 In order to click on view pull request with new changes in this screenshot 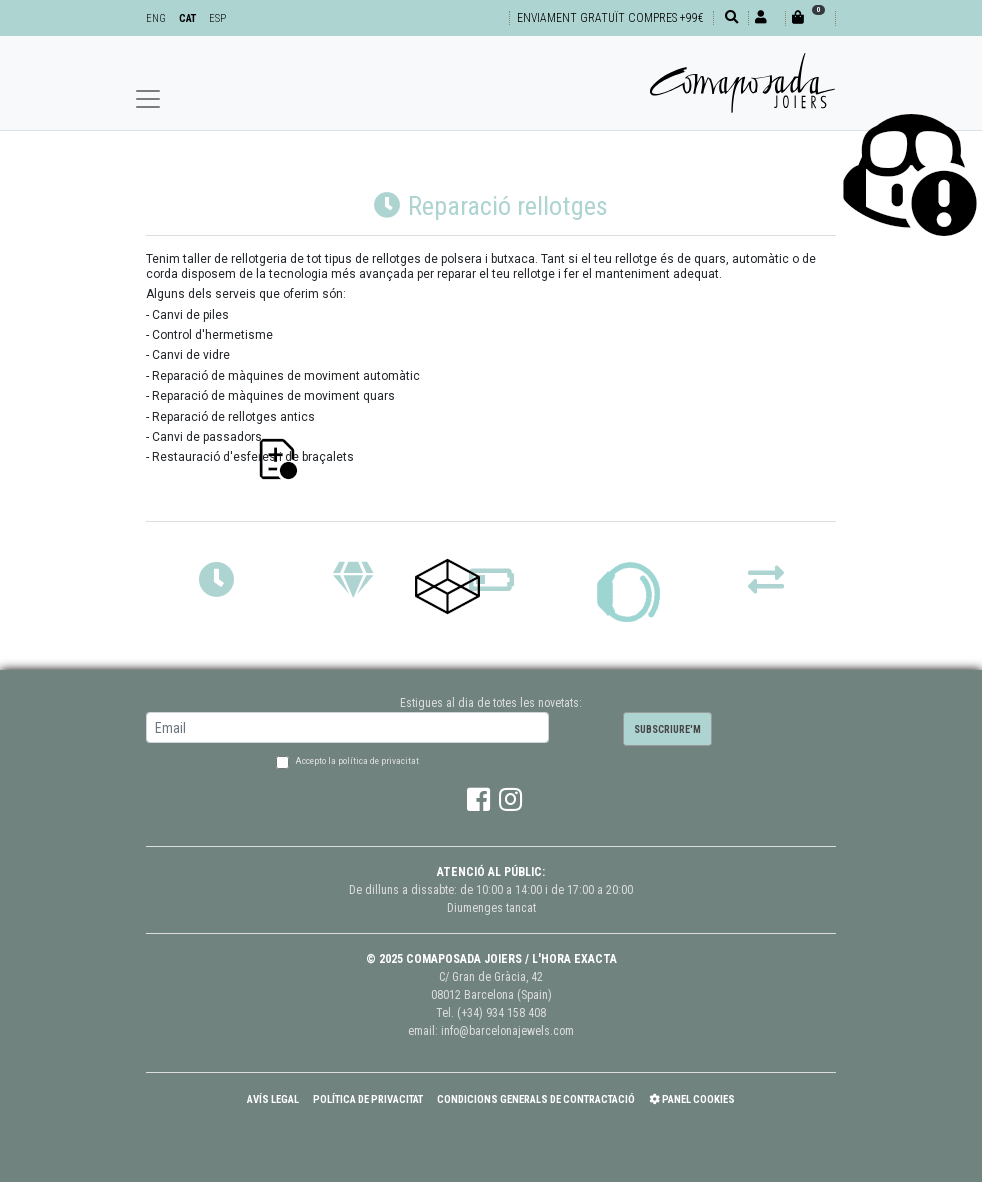, I will do `click(277, 459)`.